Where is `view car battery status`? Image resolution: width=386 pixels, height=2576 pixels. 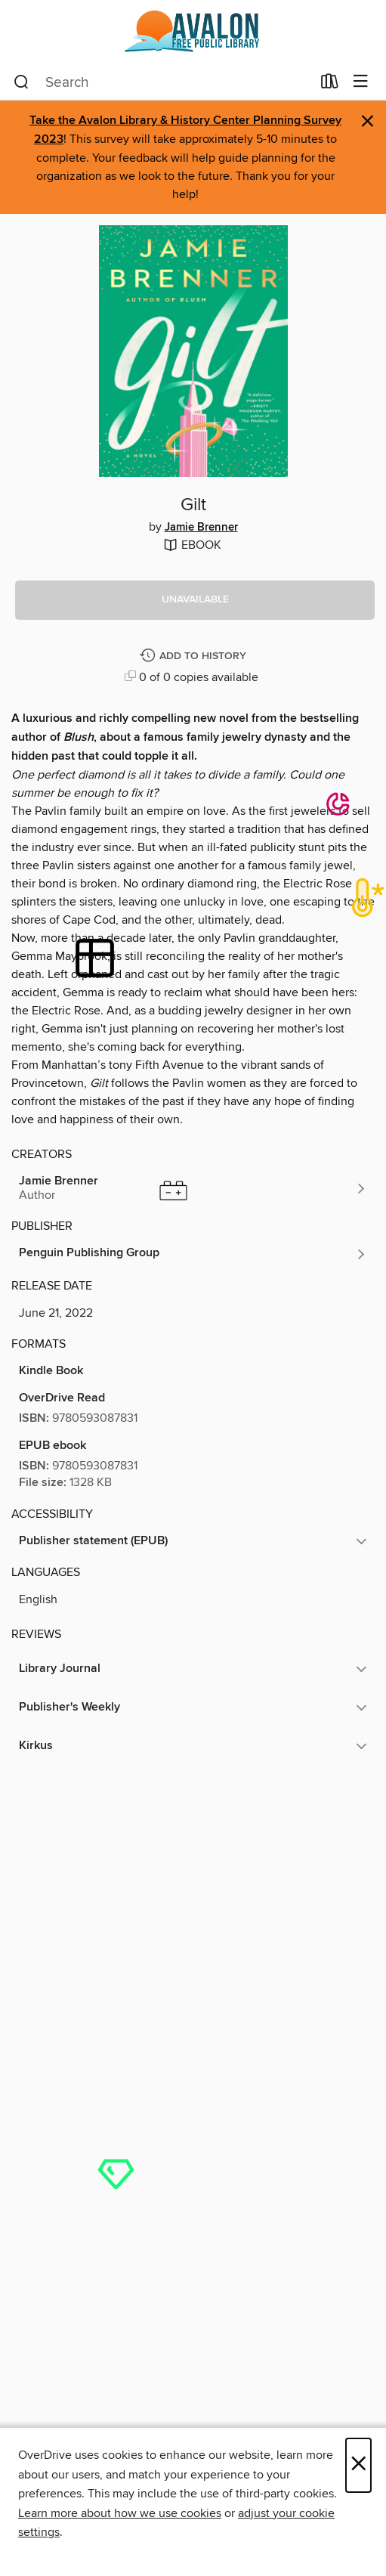
view car battery status is located at coordinates (173, 1191).